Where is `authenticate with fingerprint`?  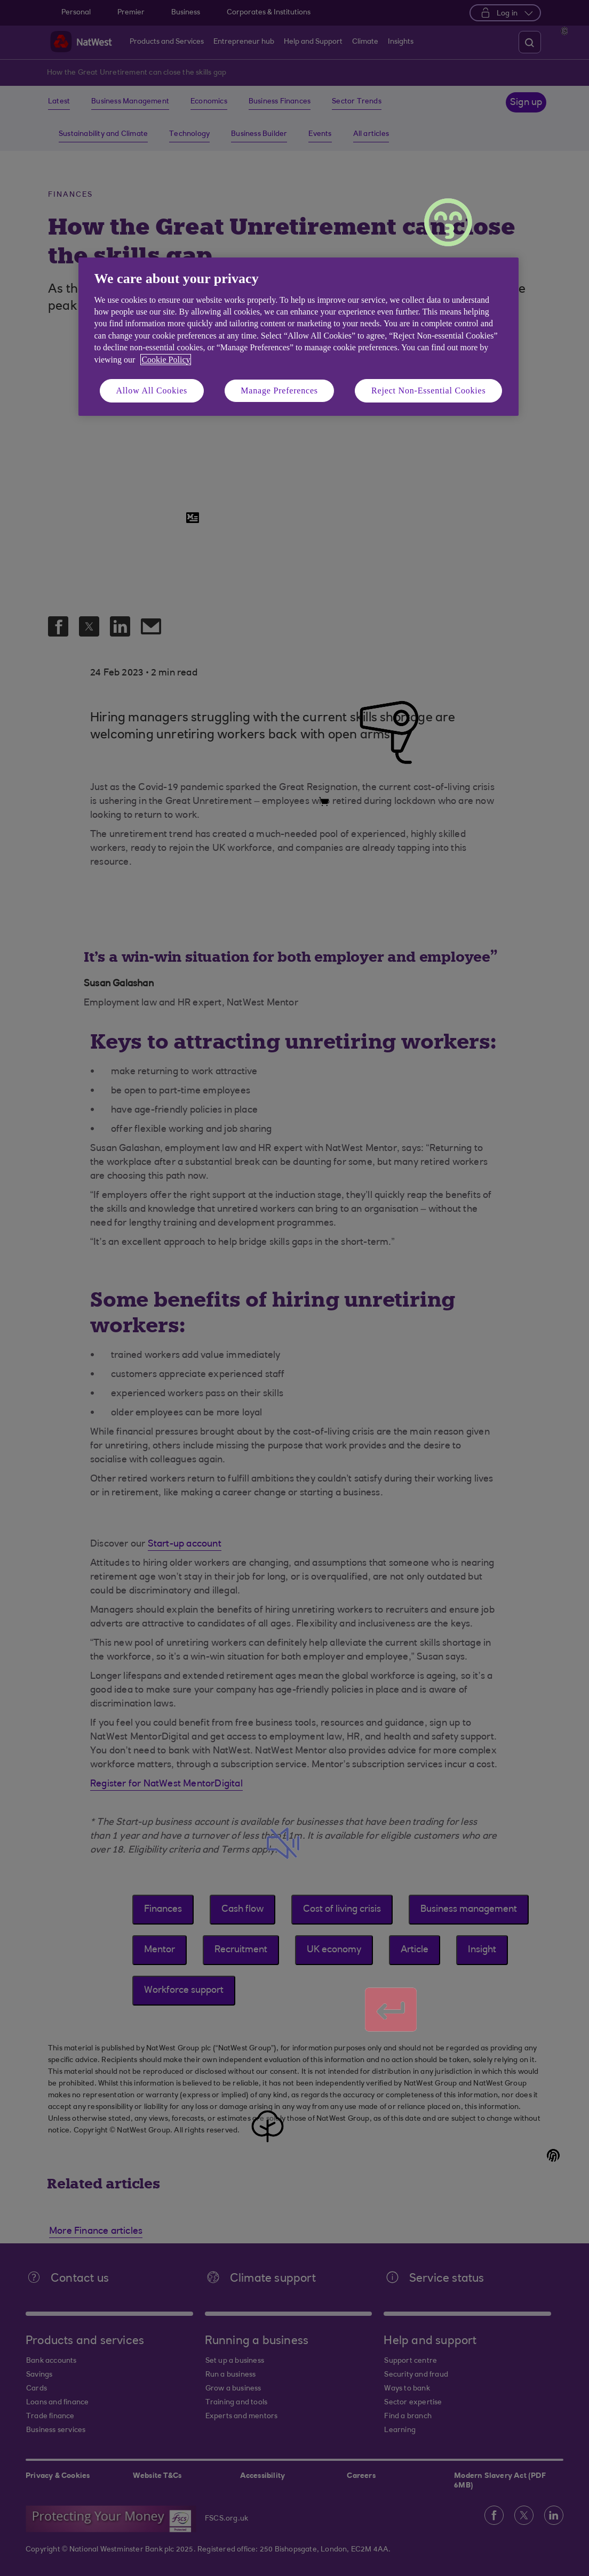 authenticate with fingerprint is located at coordinates (553, 2155).